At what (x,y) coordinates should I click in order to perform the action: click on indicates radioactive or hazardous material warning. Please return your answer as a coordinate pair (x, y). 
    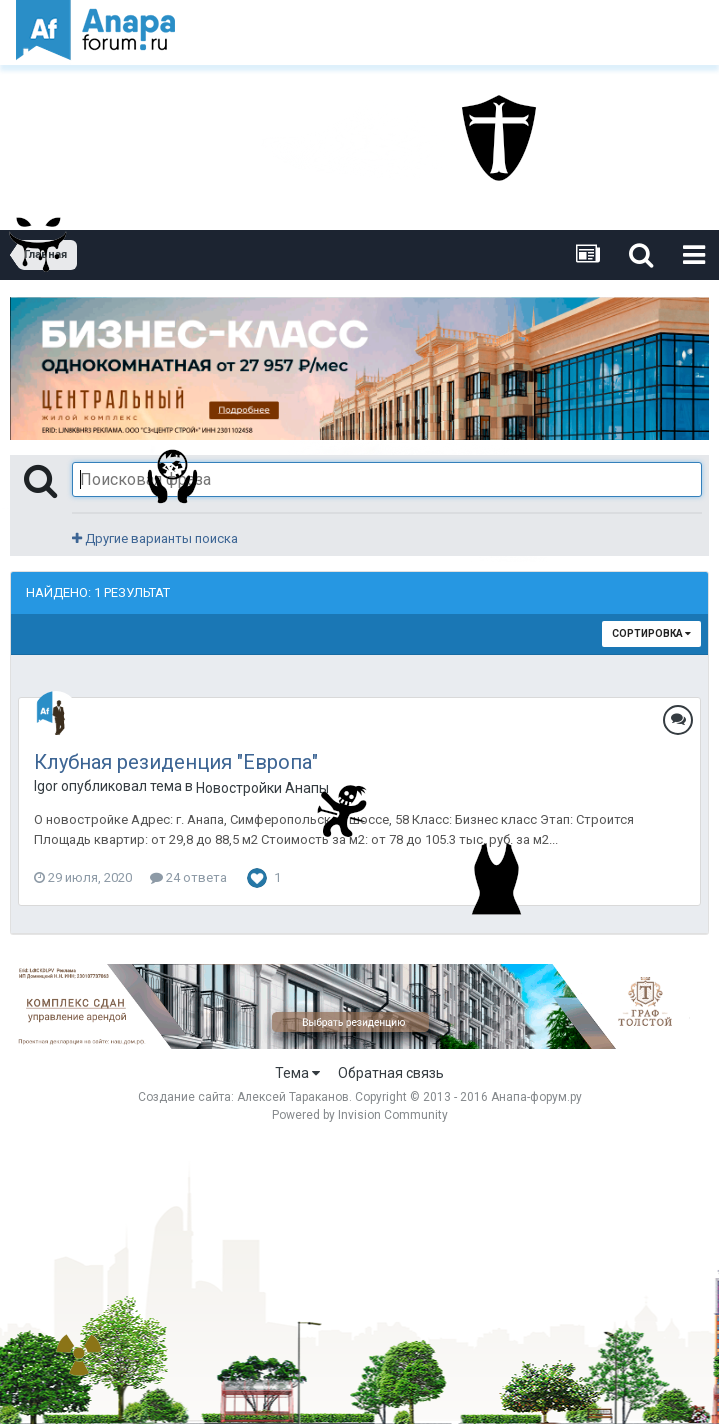
    Looking at the image, I should click on (79, 1355).